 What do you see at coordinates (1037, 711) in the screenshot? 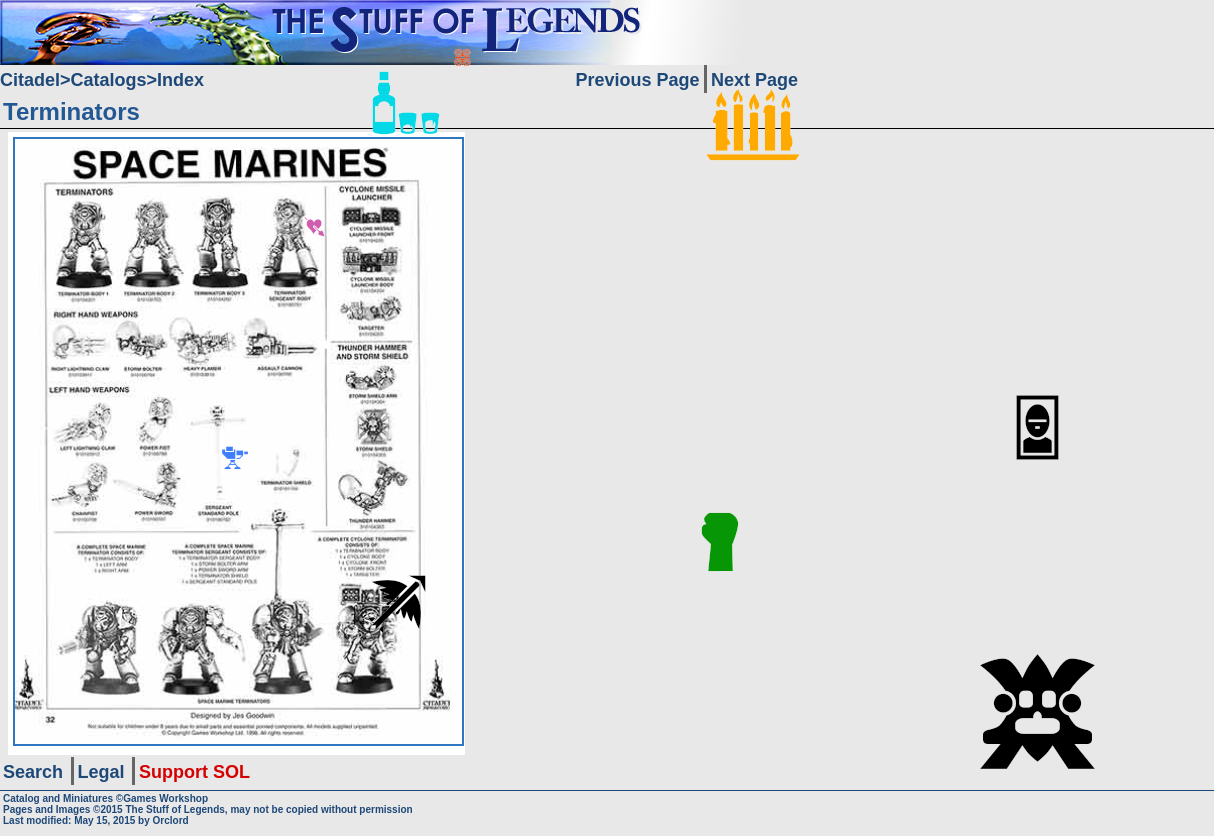
I see `decorative tribal or aztec-style game badge` at bounding box center [1037, 711].